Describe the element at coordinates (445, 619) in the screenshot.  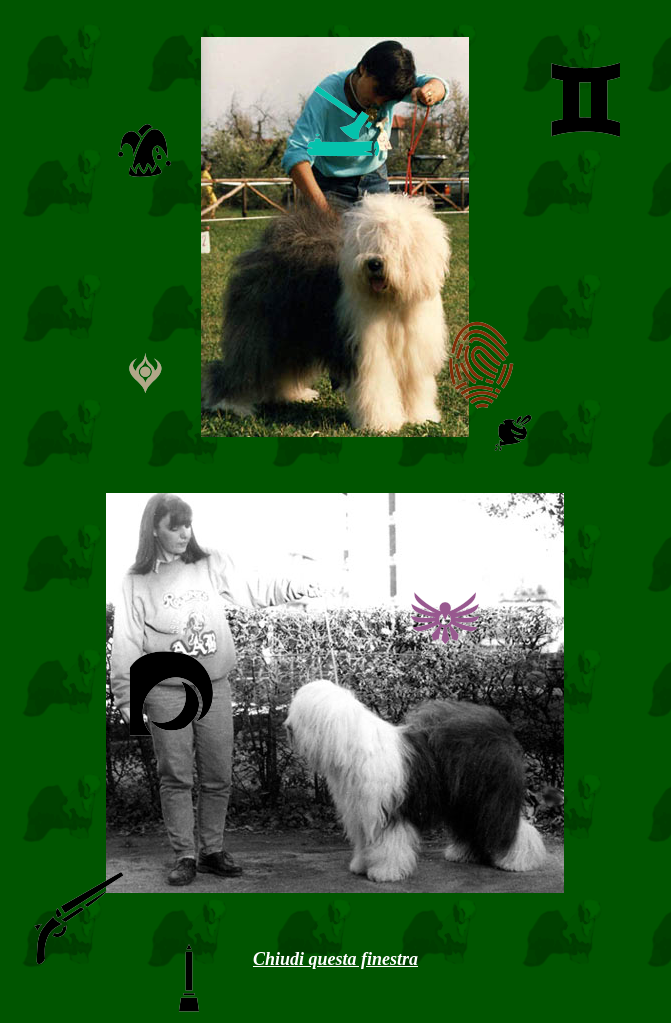
I see `symbol representing freedom or liberation theme` at that location.